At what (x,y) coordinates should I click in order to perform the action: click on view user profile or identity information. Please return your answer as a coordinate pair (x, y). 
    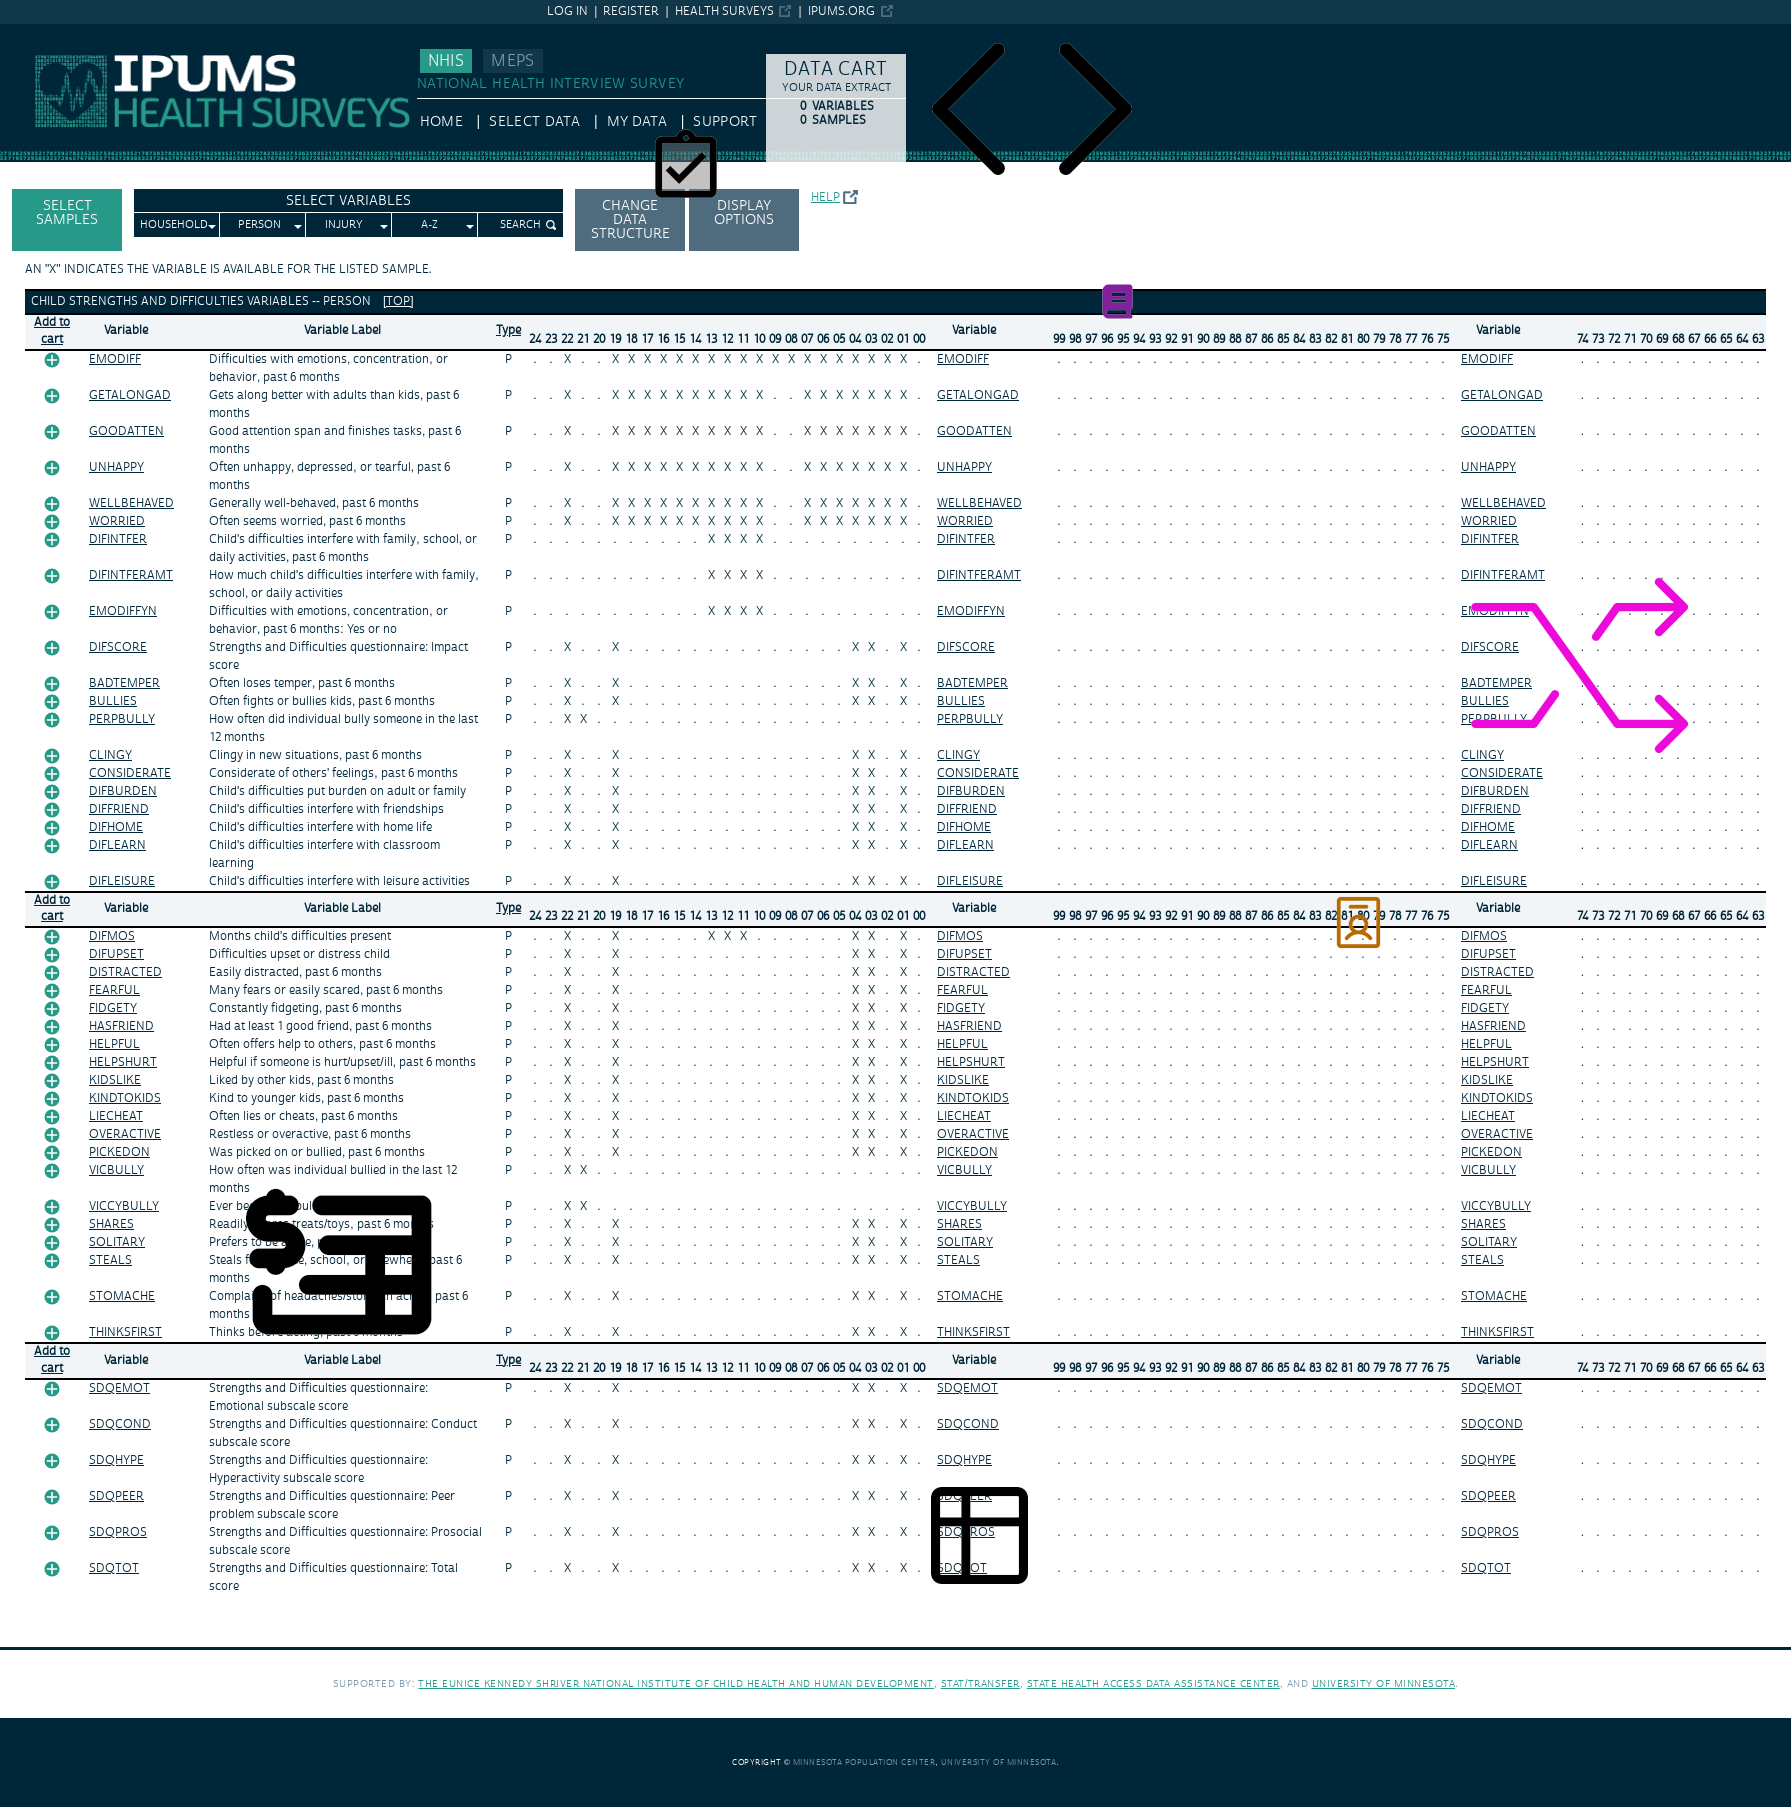
    Looking at the image, I should click on (1358, 922).